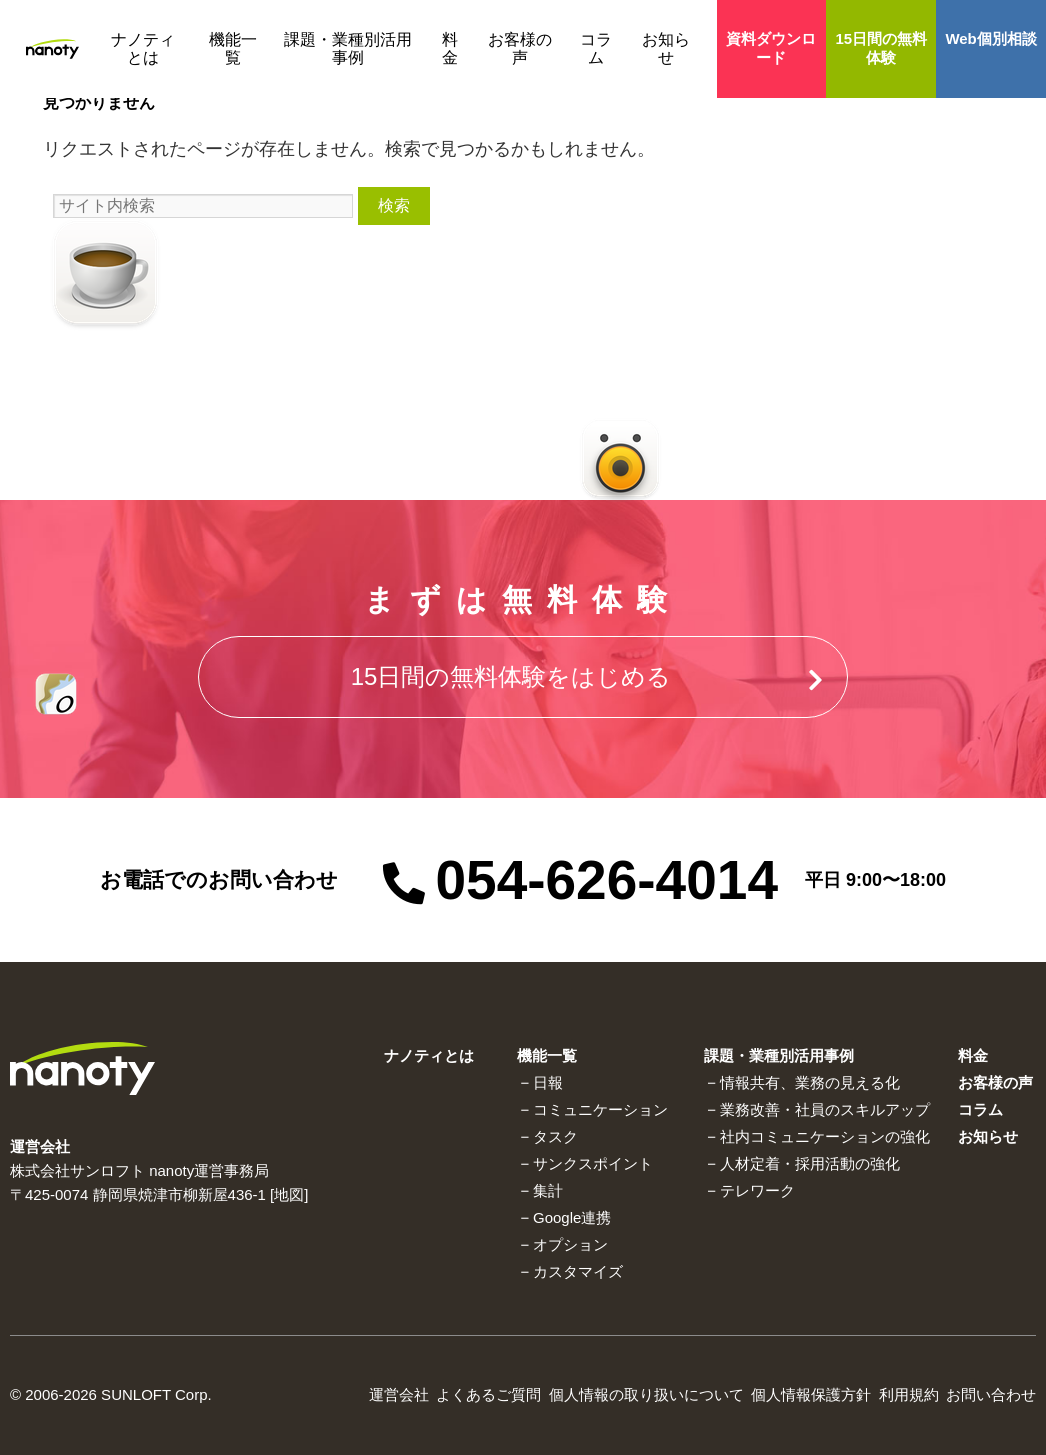 The width and height of the screenshot is (1046, 1455). What do you see at coordinates (105, 272) in the screenshot?
I see `launch a java application` at bounding box center [105, 272].